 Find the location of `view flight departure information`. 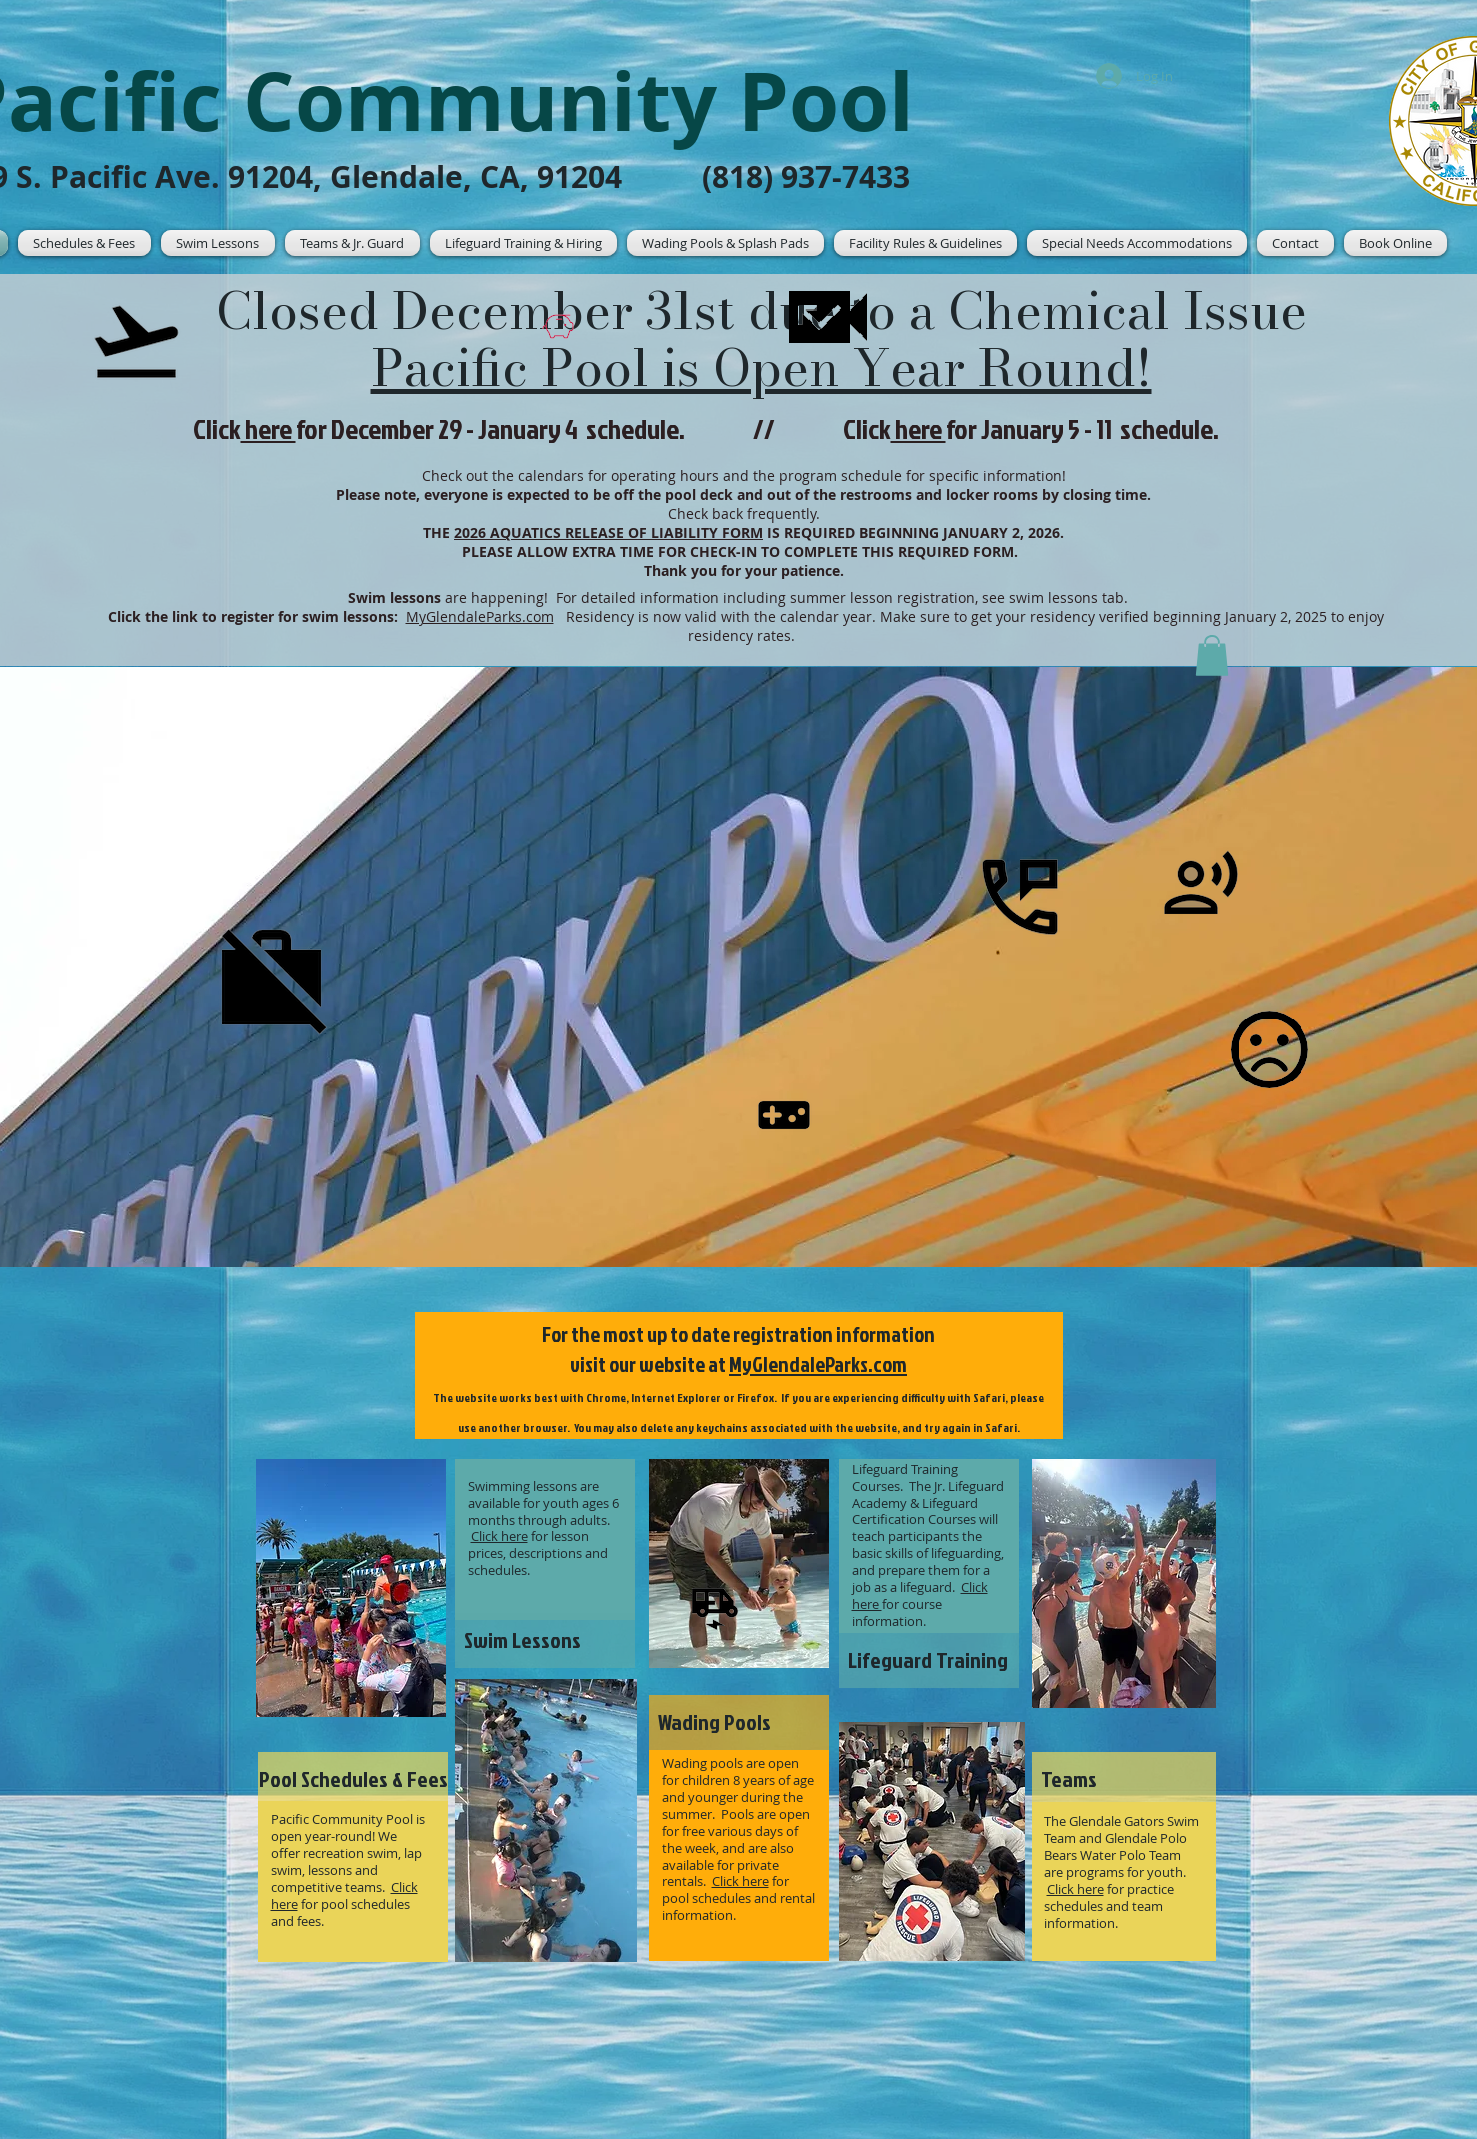

view flight departure information is located at coordinates (136, 340).